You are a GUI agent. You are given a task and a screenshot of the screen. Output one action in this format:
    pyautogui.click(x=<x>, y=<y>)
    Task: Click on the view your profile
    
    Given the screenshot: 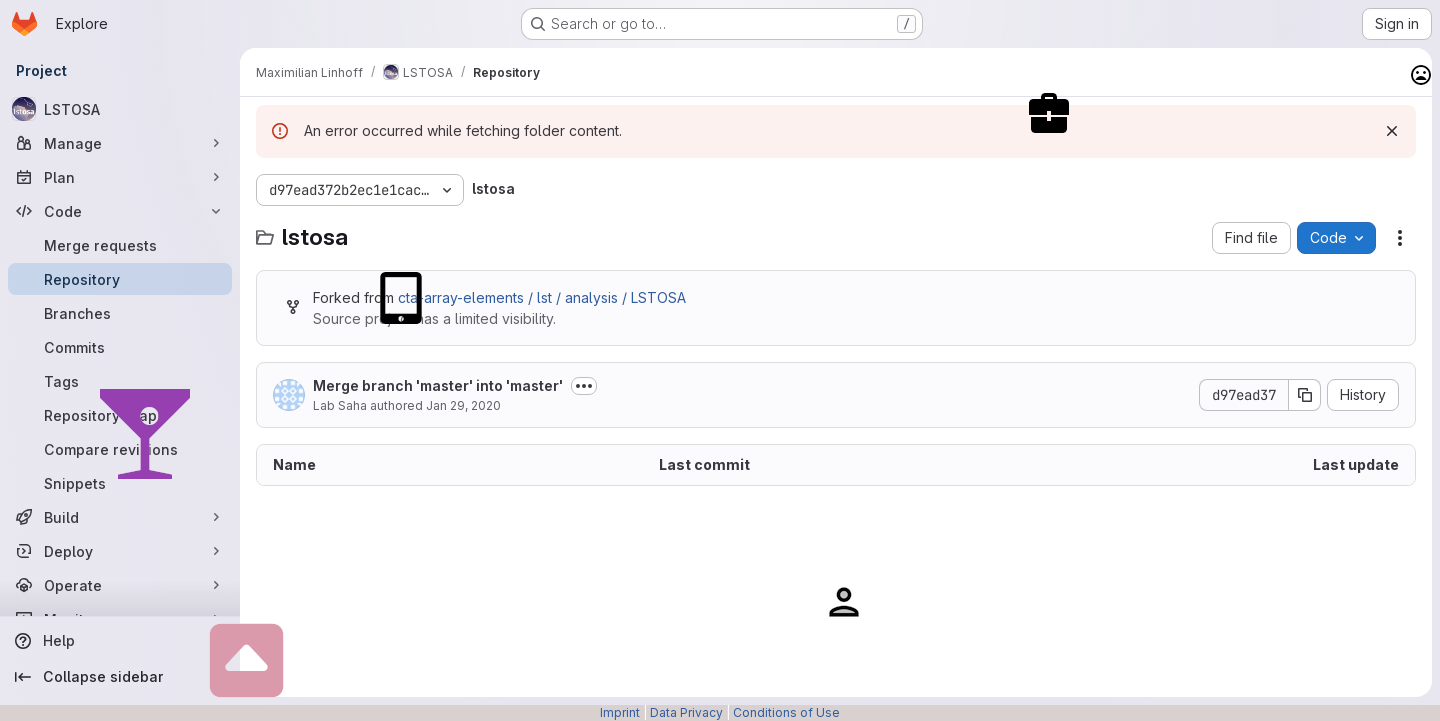 What is the action you would take?
    pyautogui.click(x=844, y=602)
    